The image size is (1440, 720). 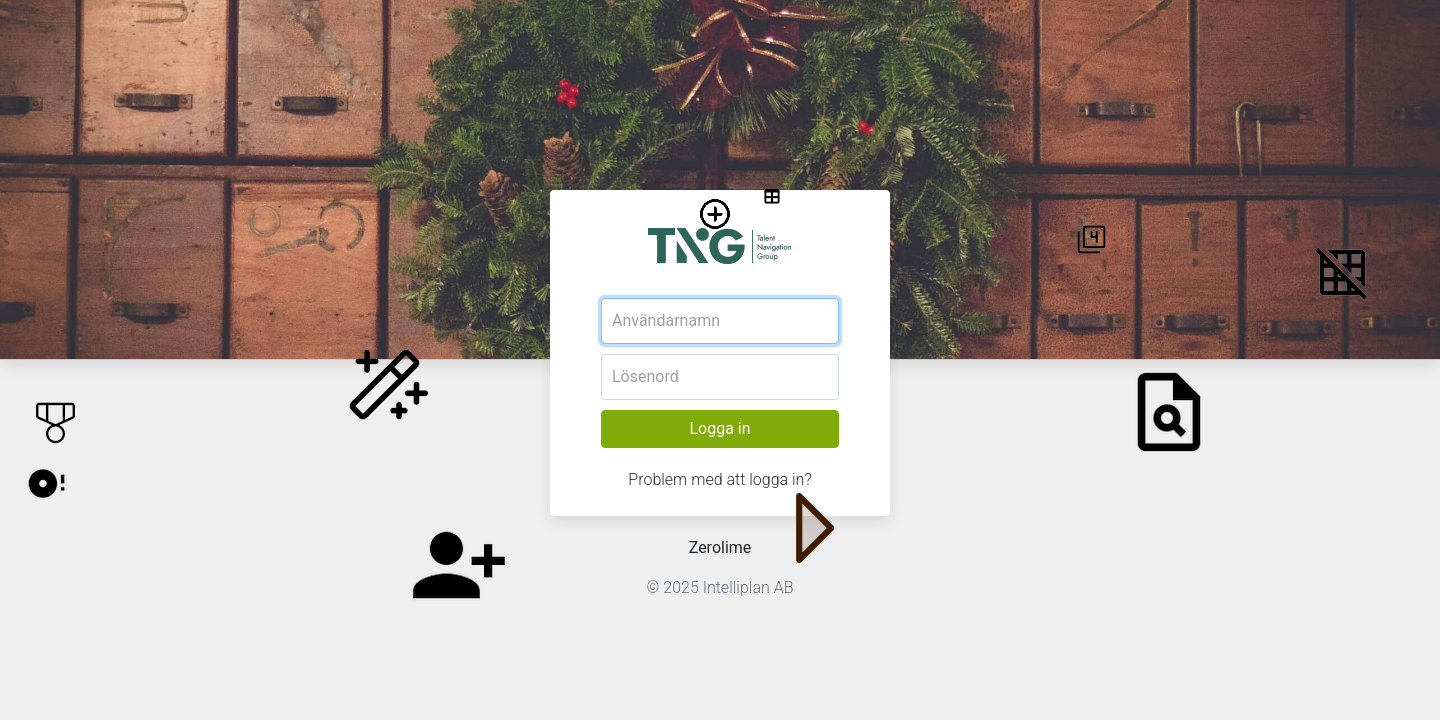 I want to click on add a new item or entry, so click(x=715, y=214).